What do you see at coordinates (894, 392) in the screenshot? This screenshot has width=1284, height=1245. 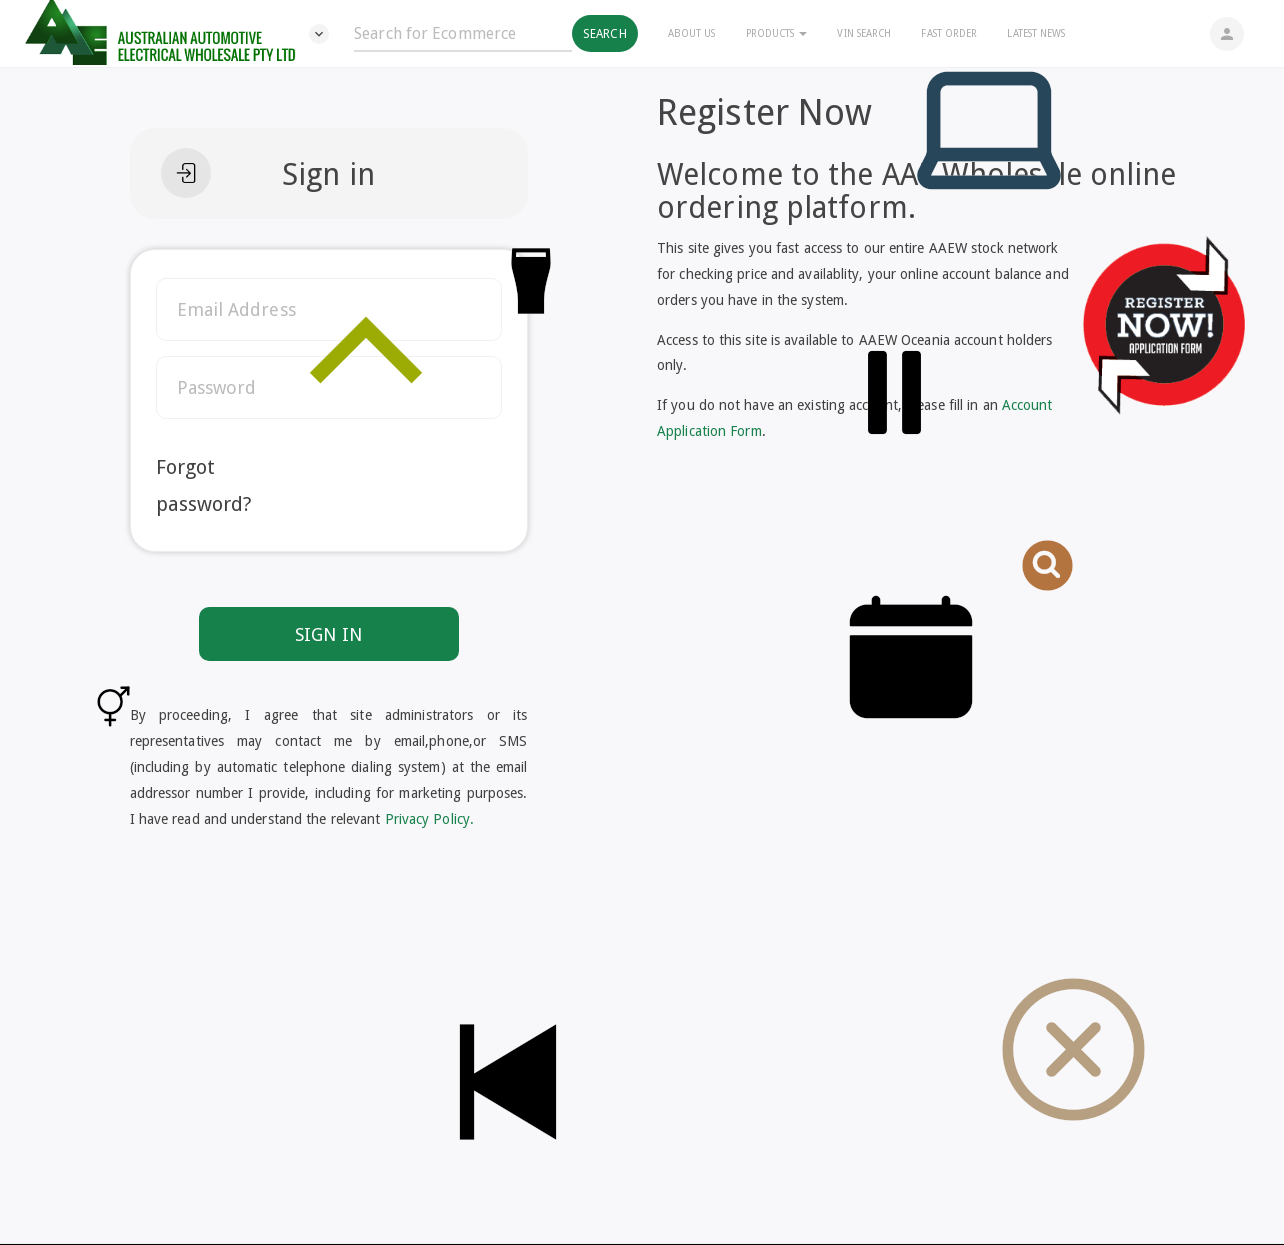 I see `pause media playback` at bounding box center [894, 392].